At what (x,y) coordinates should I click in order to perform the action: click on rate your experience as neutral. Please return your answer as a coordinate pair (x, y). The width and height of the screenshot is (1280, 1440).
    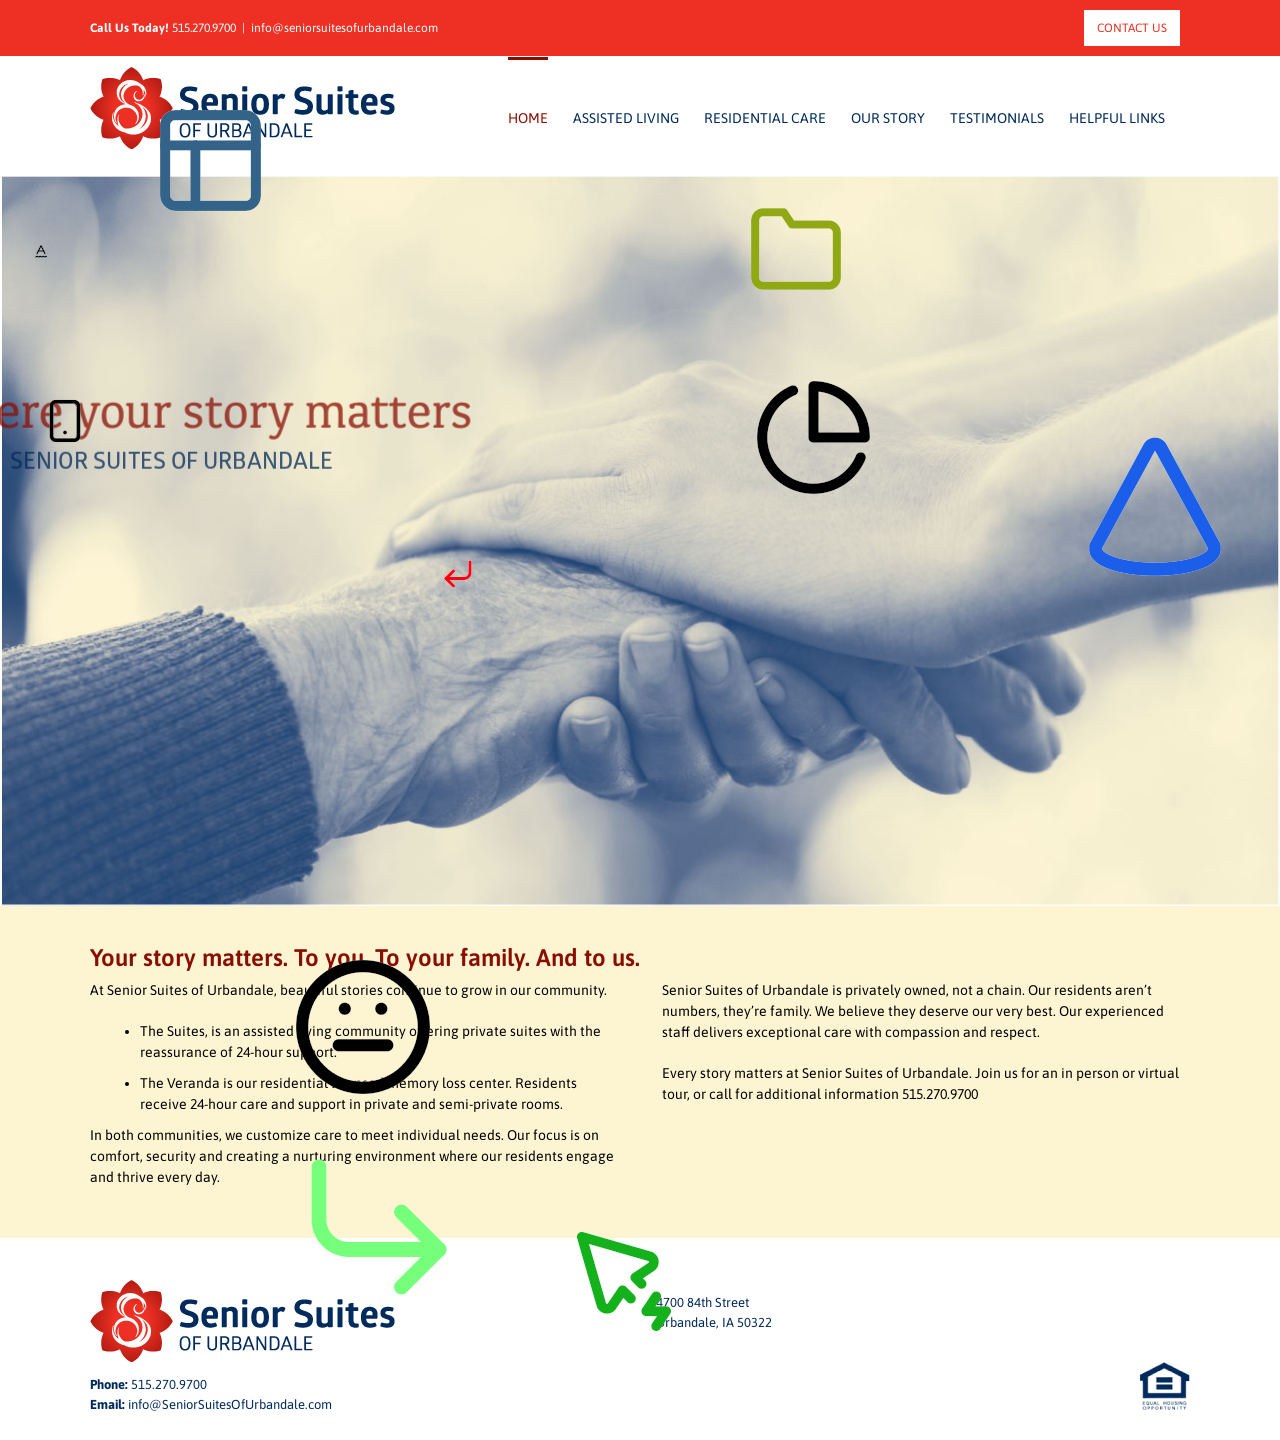
    Looking at the image, I should click on (363, 1027).